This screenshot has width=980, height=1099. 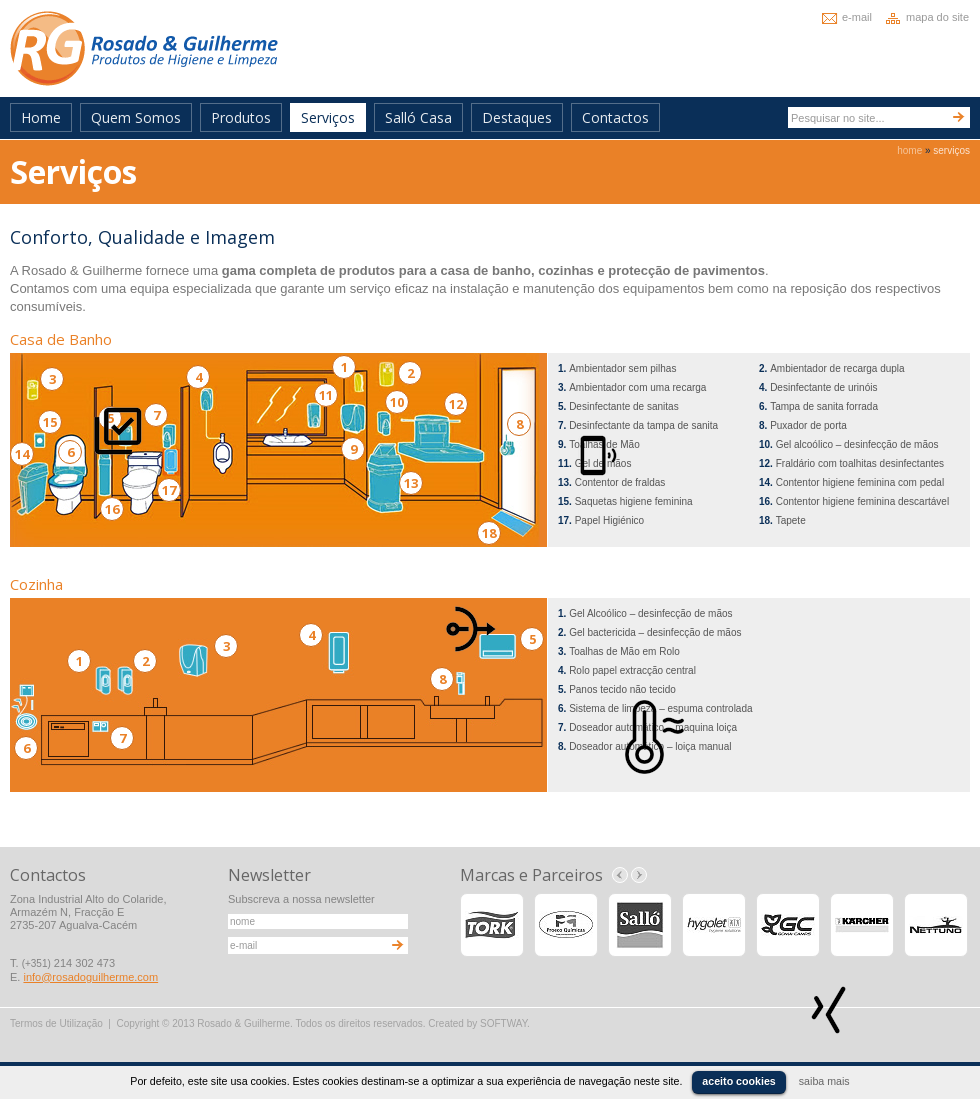 I want to click on connect with xing professional network, so click(x=828, y=1010).